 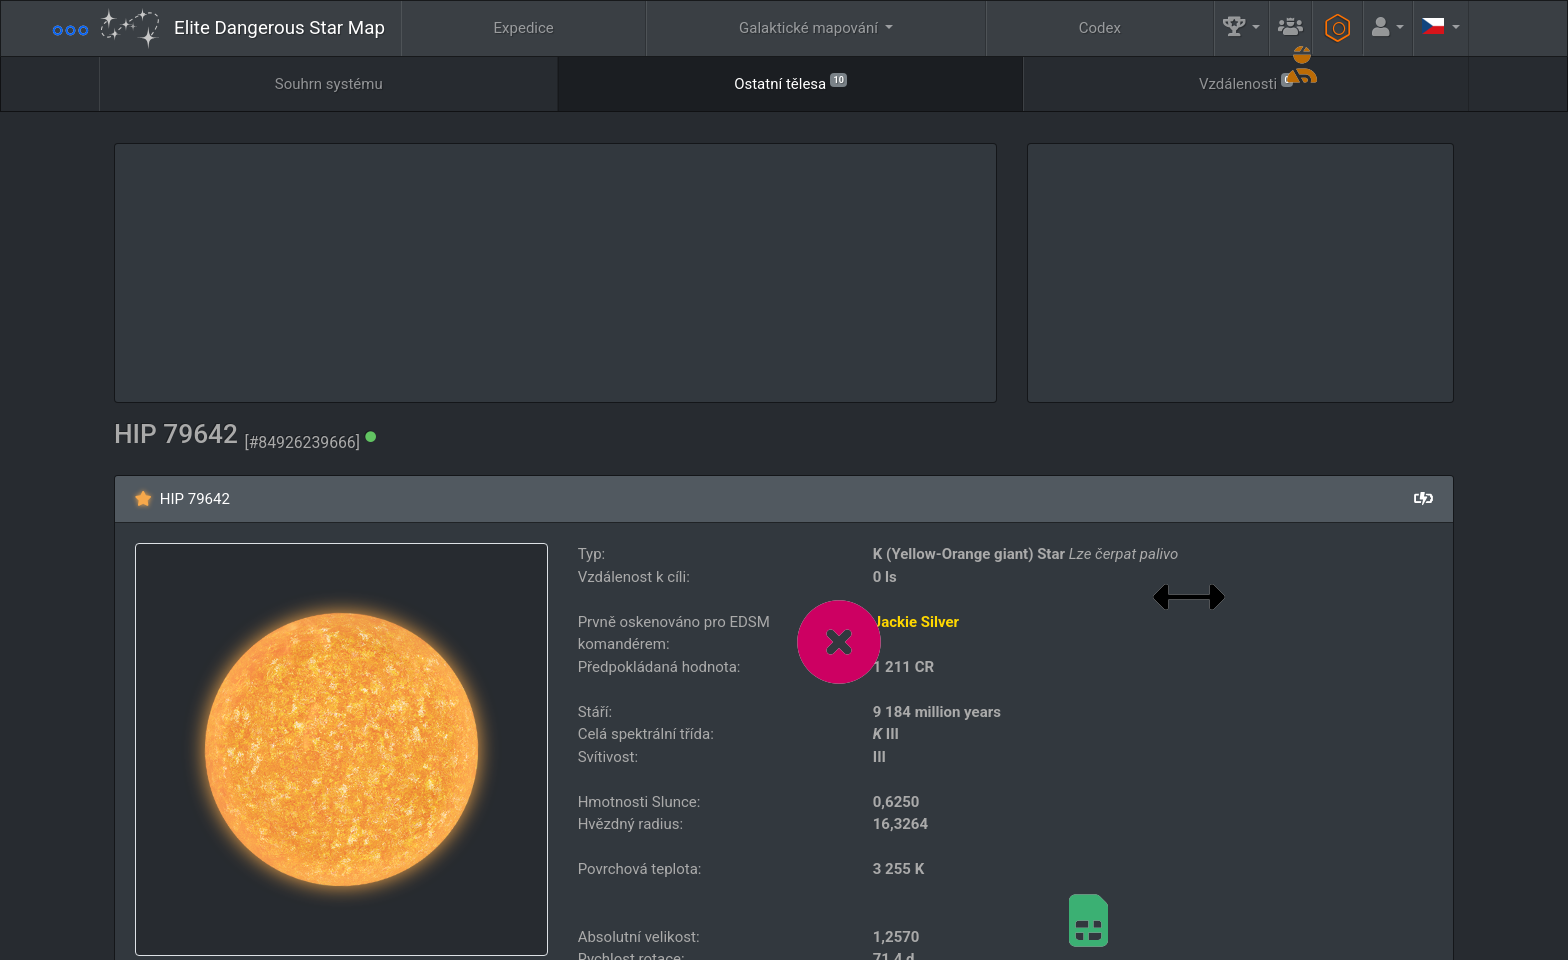 What do you see at coordinates (1088, 920) in the screenshot?
I see `manage sim card settings` at bounding box center [1088, 920].